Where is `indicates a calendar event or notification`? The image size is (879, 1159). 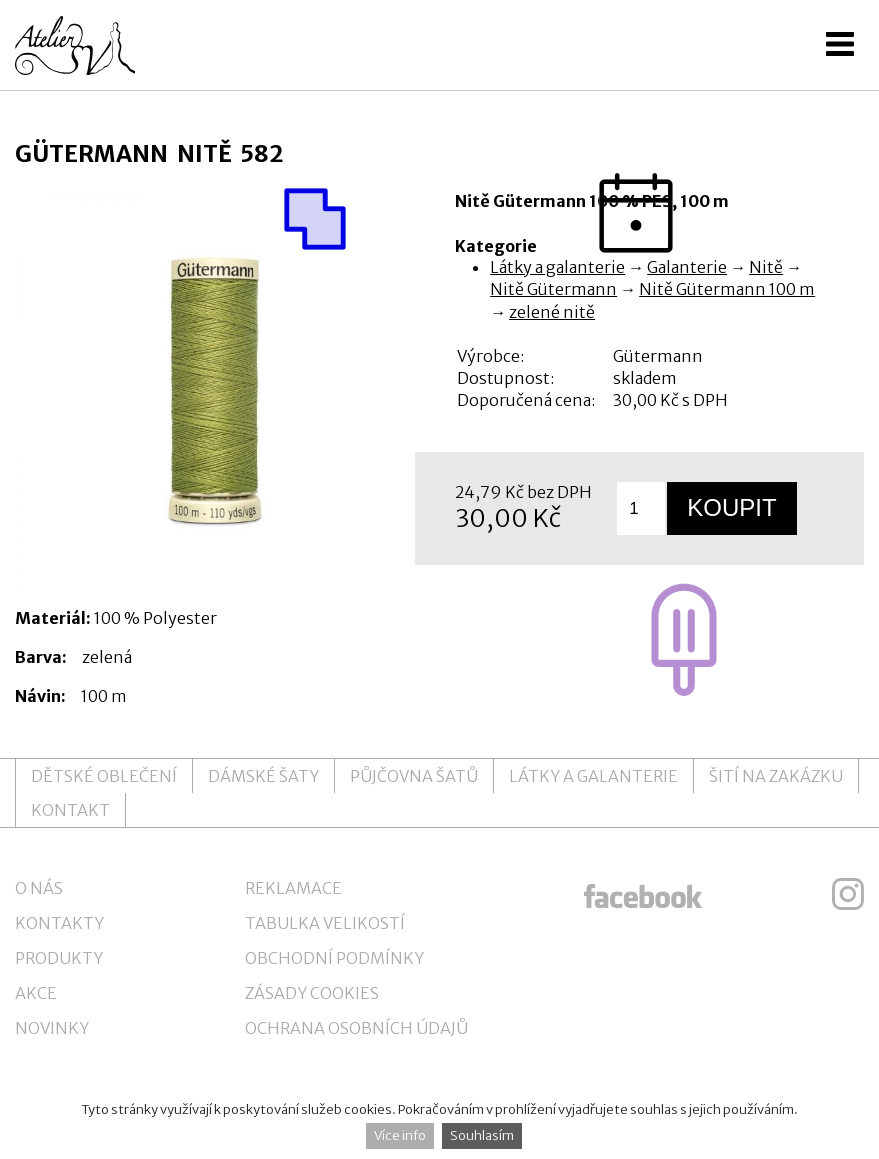
indicates a calendar event or notification is located at coordinates (636, 216).